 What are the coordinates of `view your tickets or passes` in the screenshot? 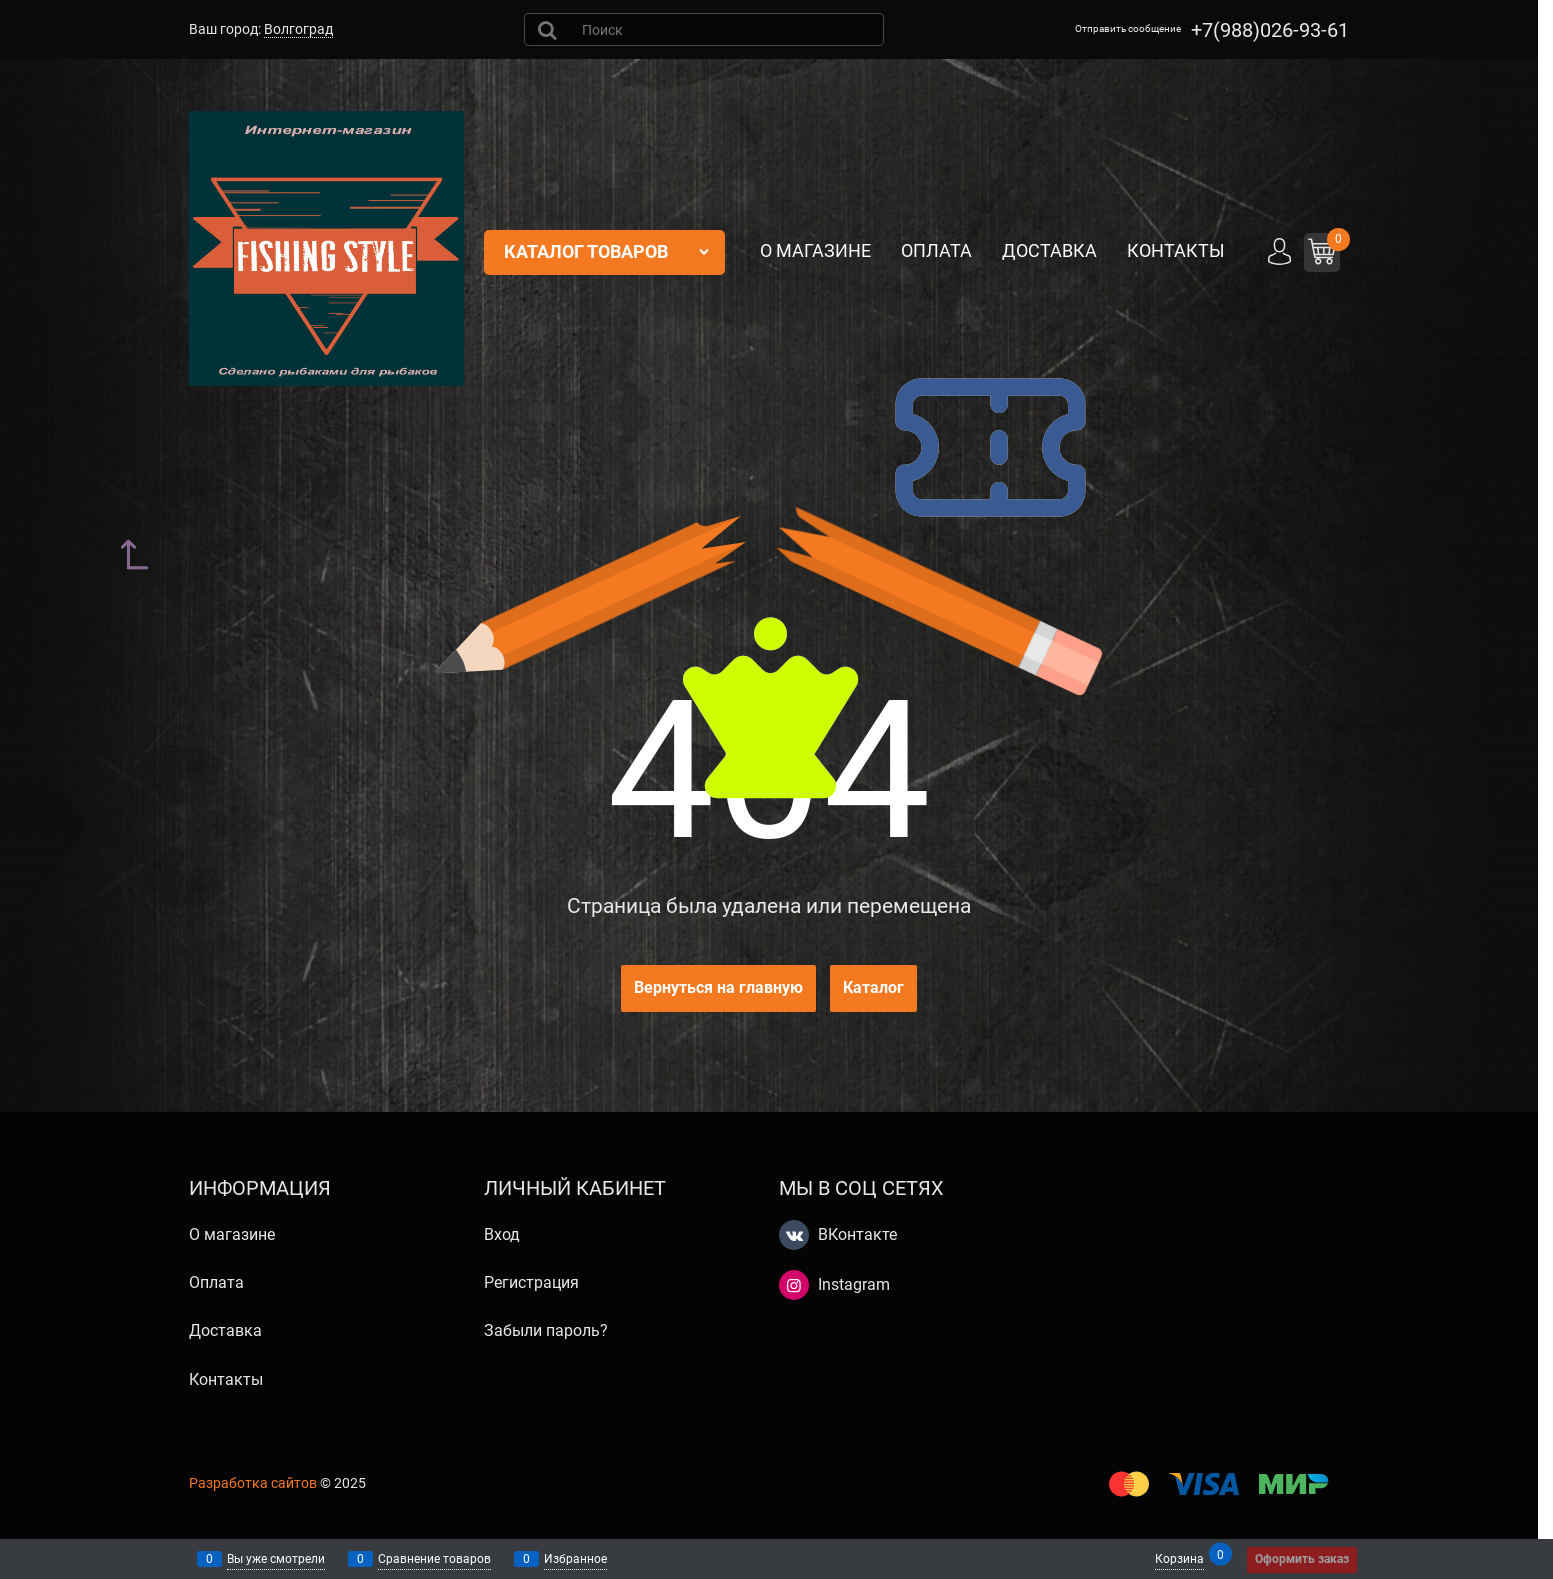 It's located at (990, 447).